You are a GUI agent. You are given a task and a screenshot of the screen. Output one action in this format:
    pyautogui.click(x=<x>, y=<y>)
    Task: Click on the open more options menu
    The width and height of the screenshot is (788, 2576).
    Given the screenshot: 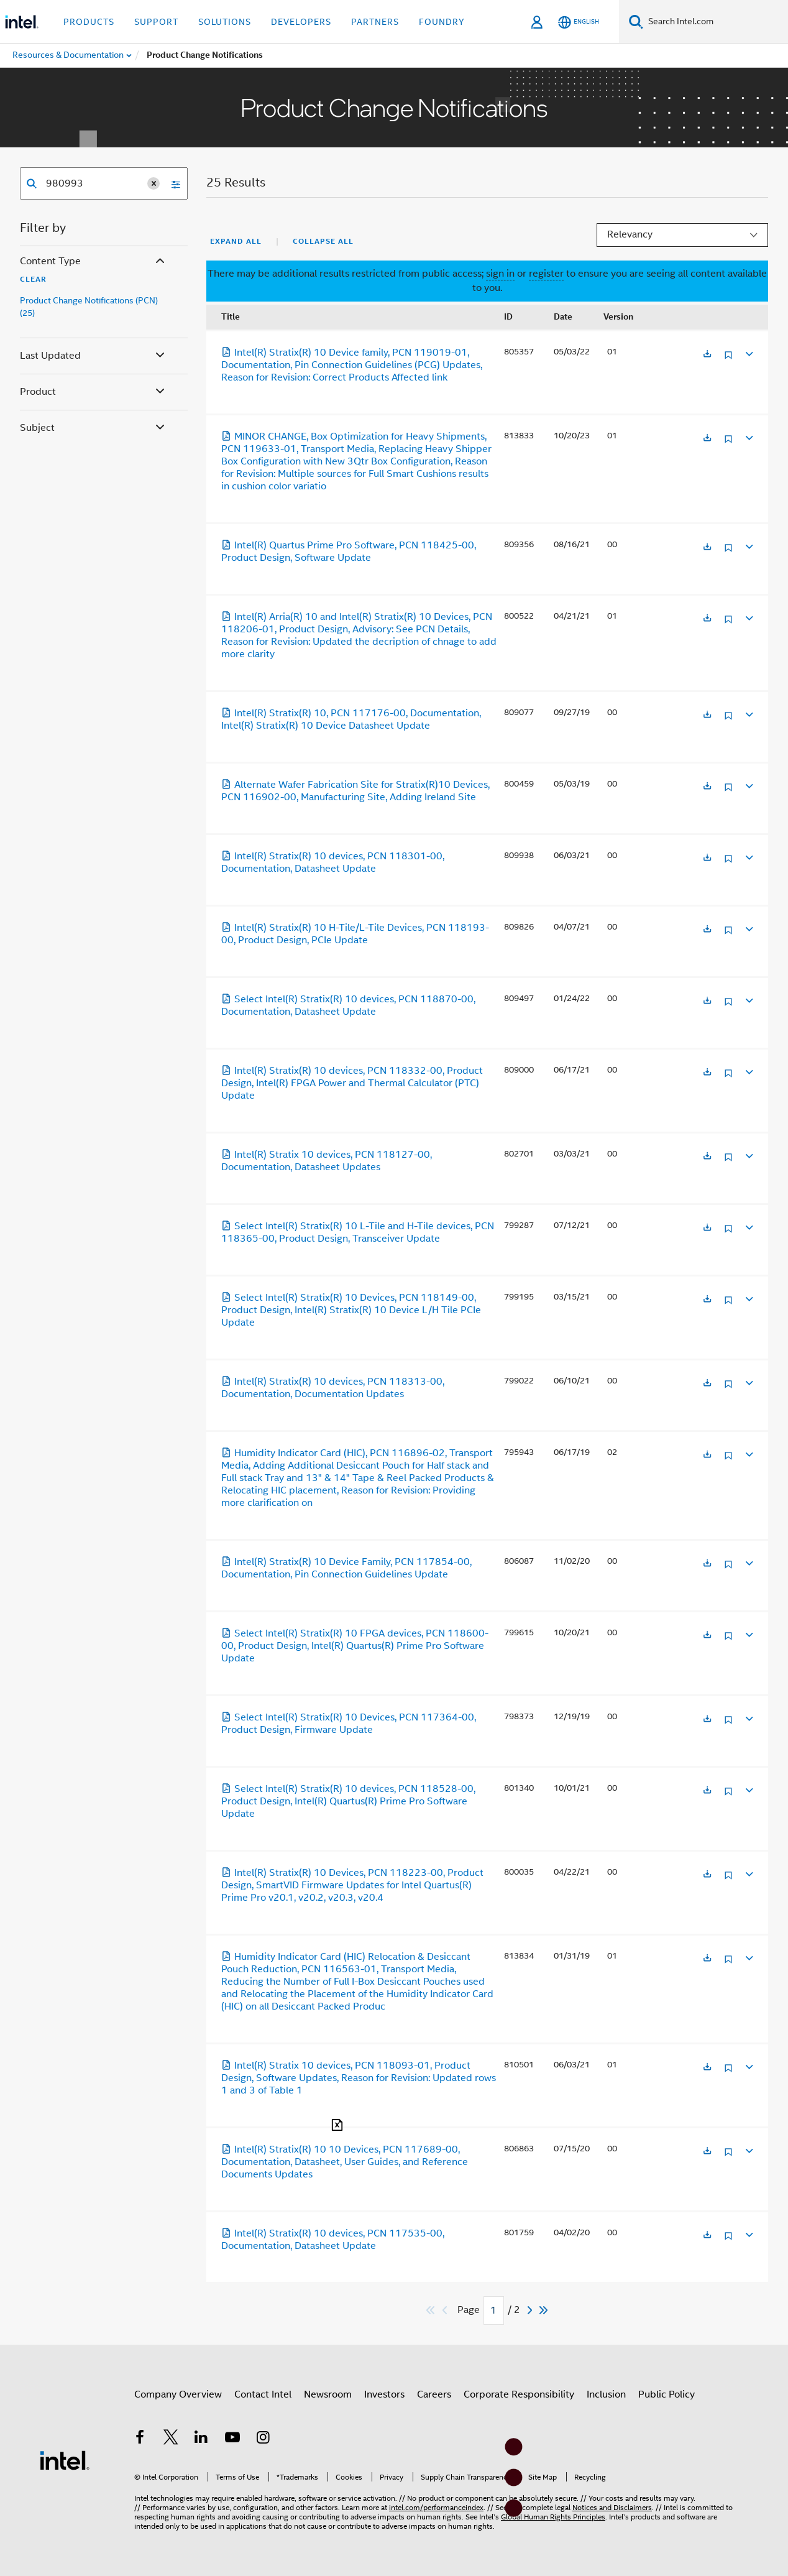 What is the action you would take?
    pyautogui.click(x=513, y=2477)
    